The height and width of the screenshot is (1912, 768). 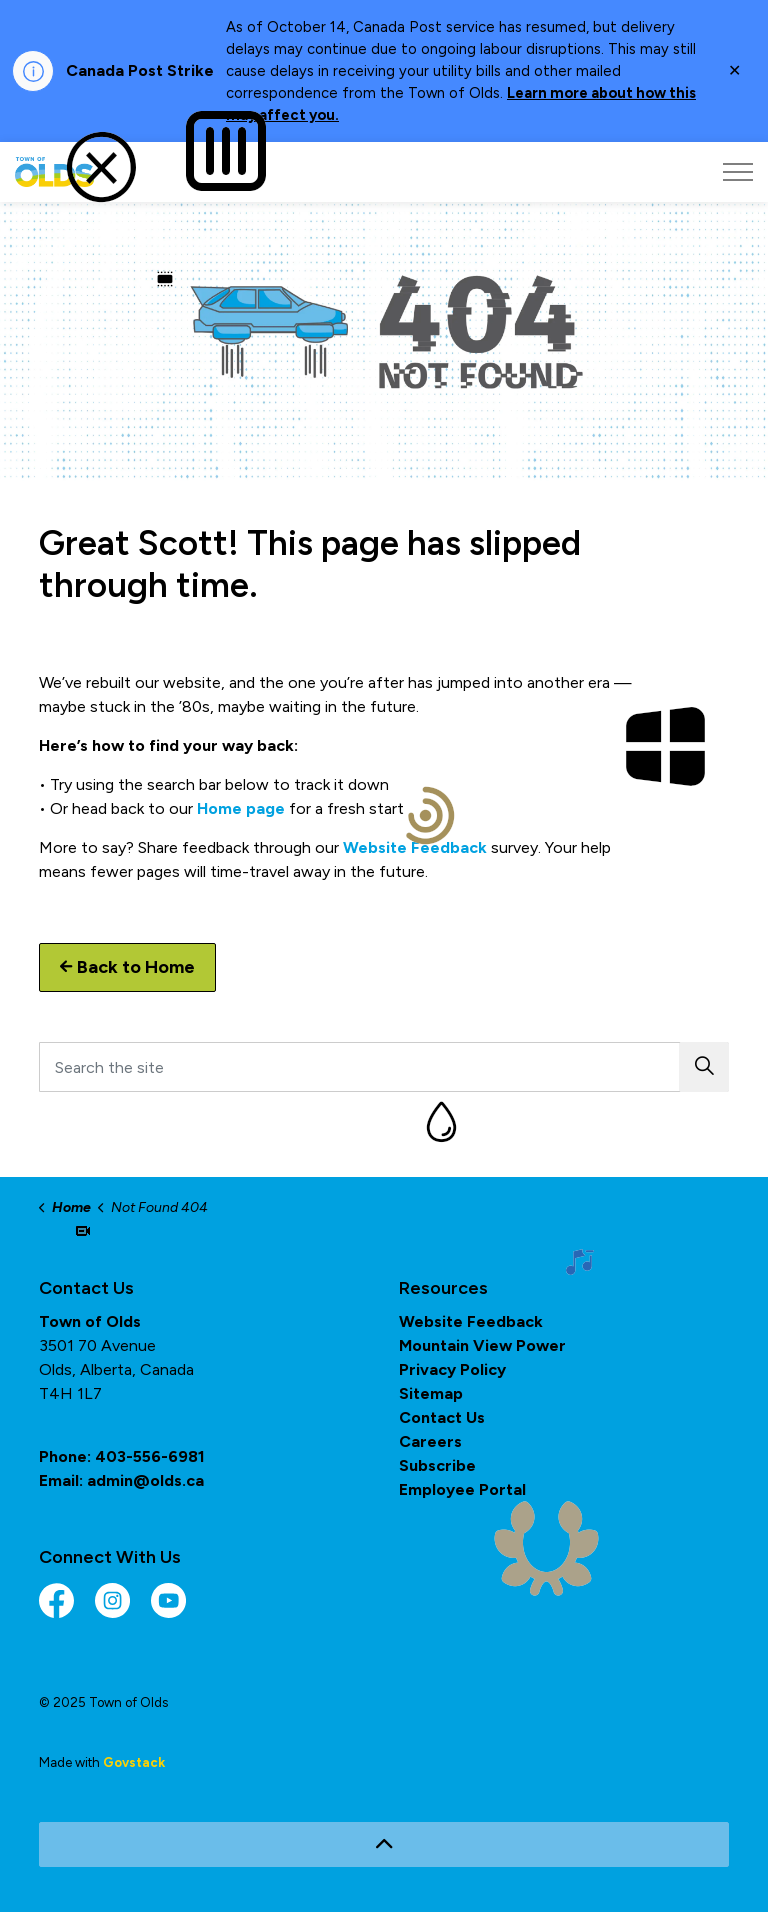 What do you see at coordinates (165, 279) in the screenshot?
I see `insert a new content section` at bounding box center [165, 279].